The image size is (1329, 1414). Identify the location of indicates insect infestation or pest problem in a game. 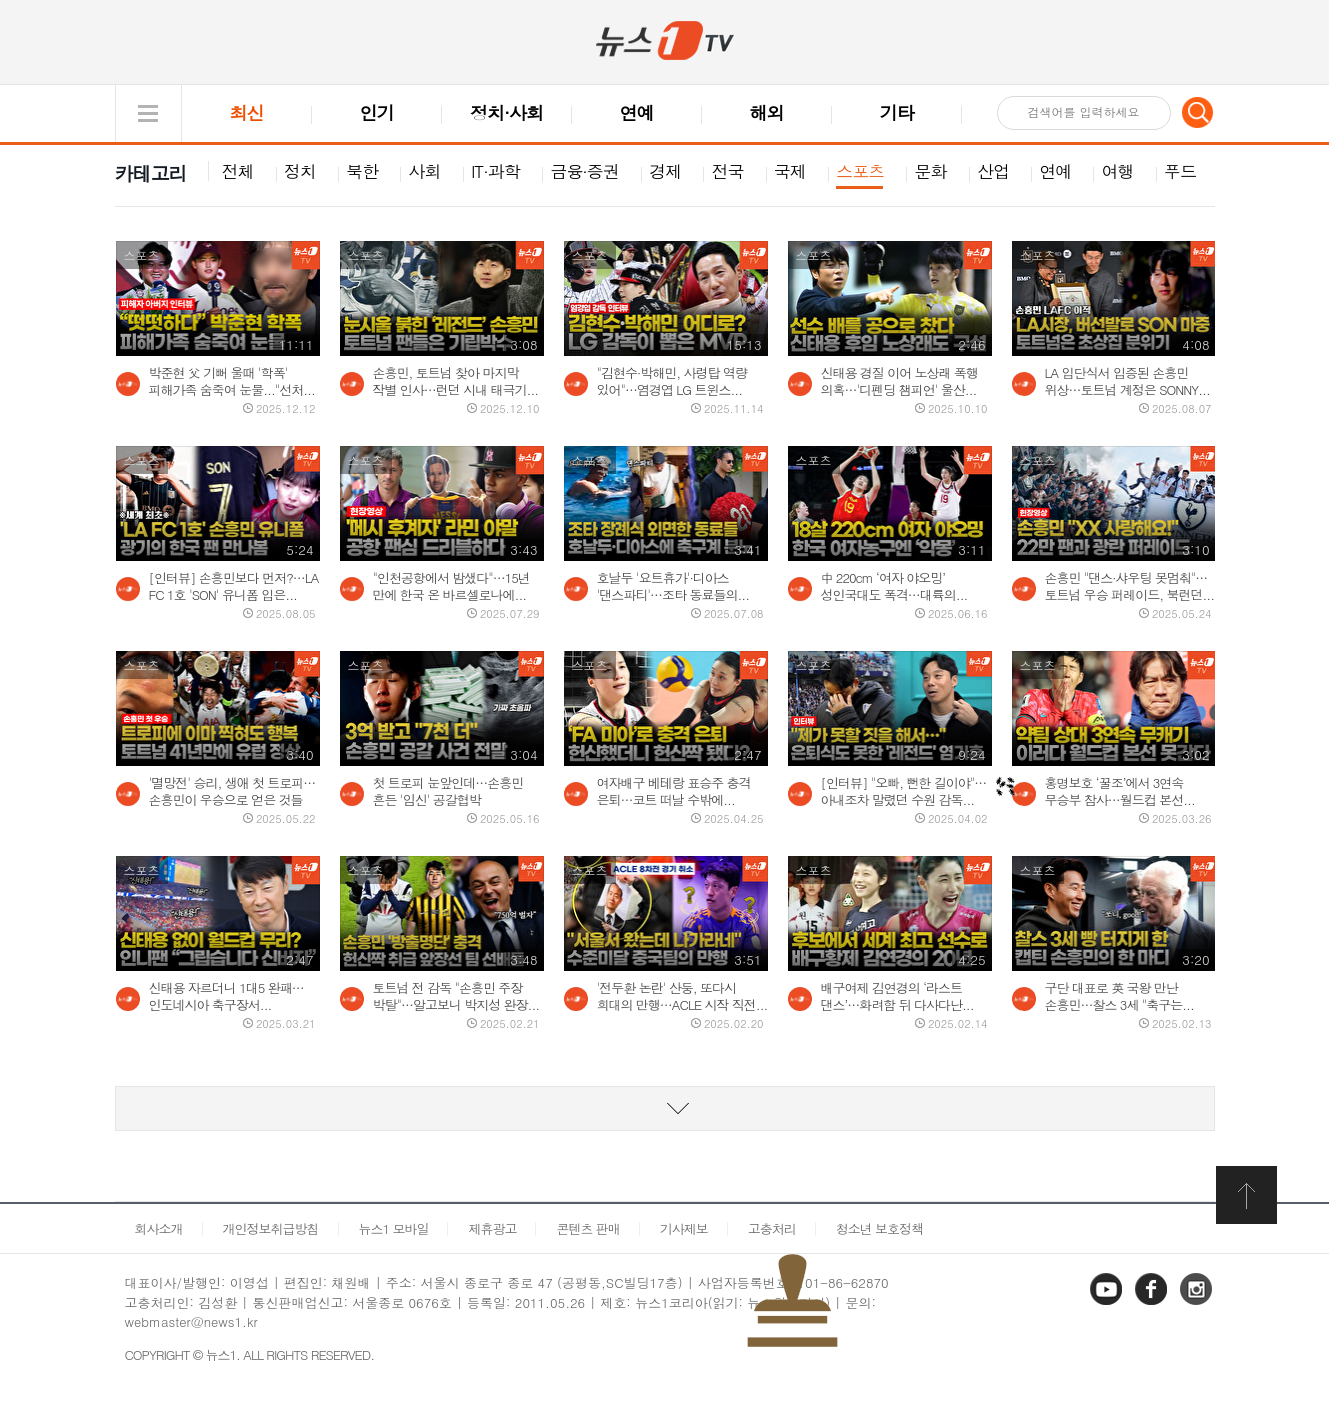
(1005, 786).